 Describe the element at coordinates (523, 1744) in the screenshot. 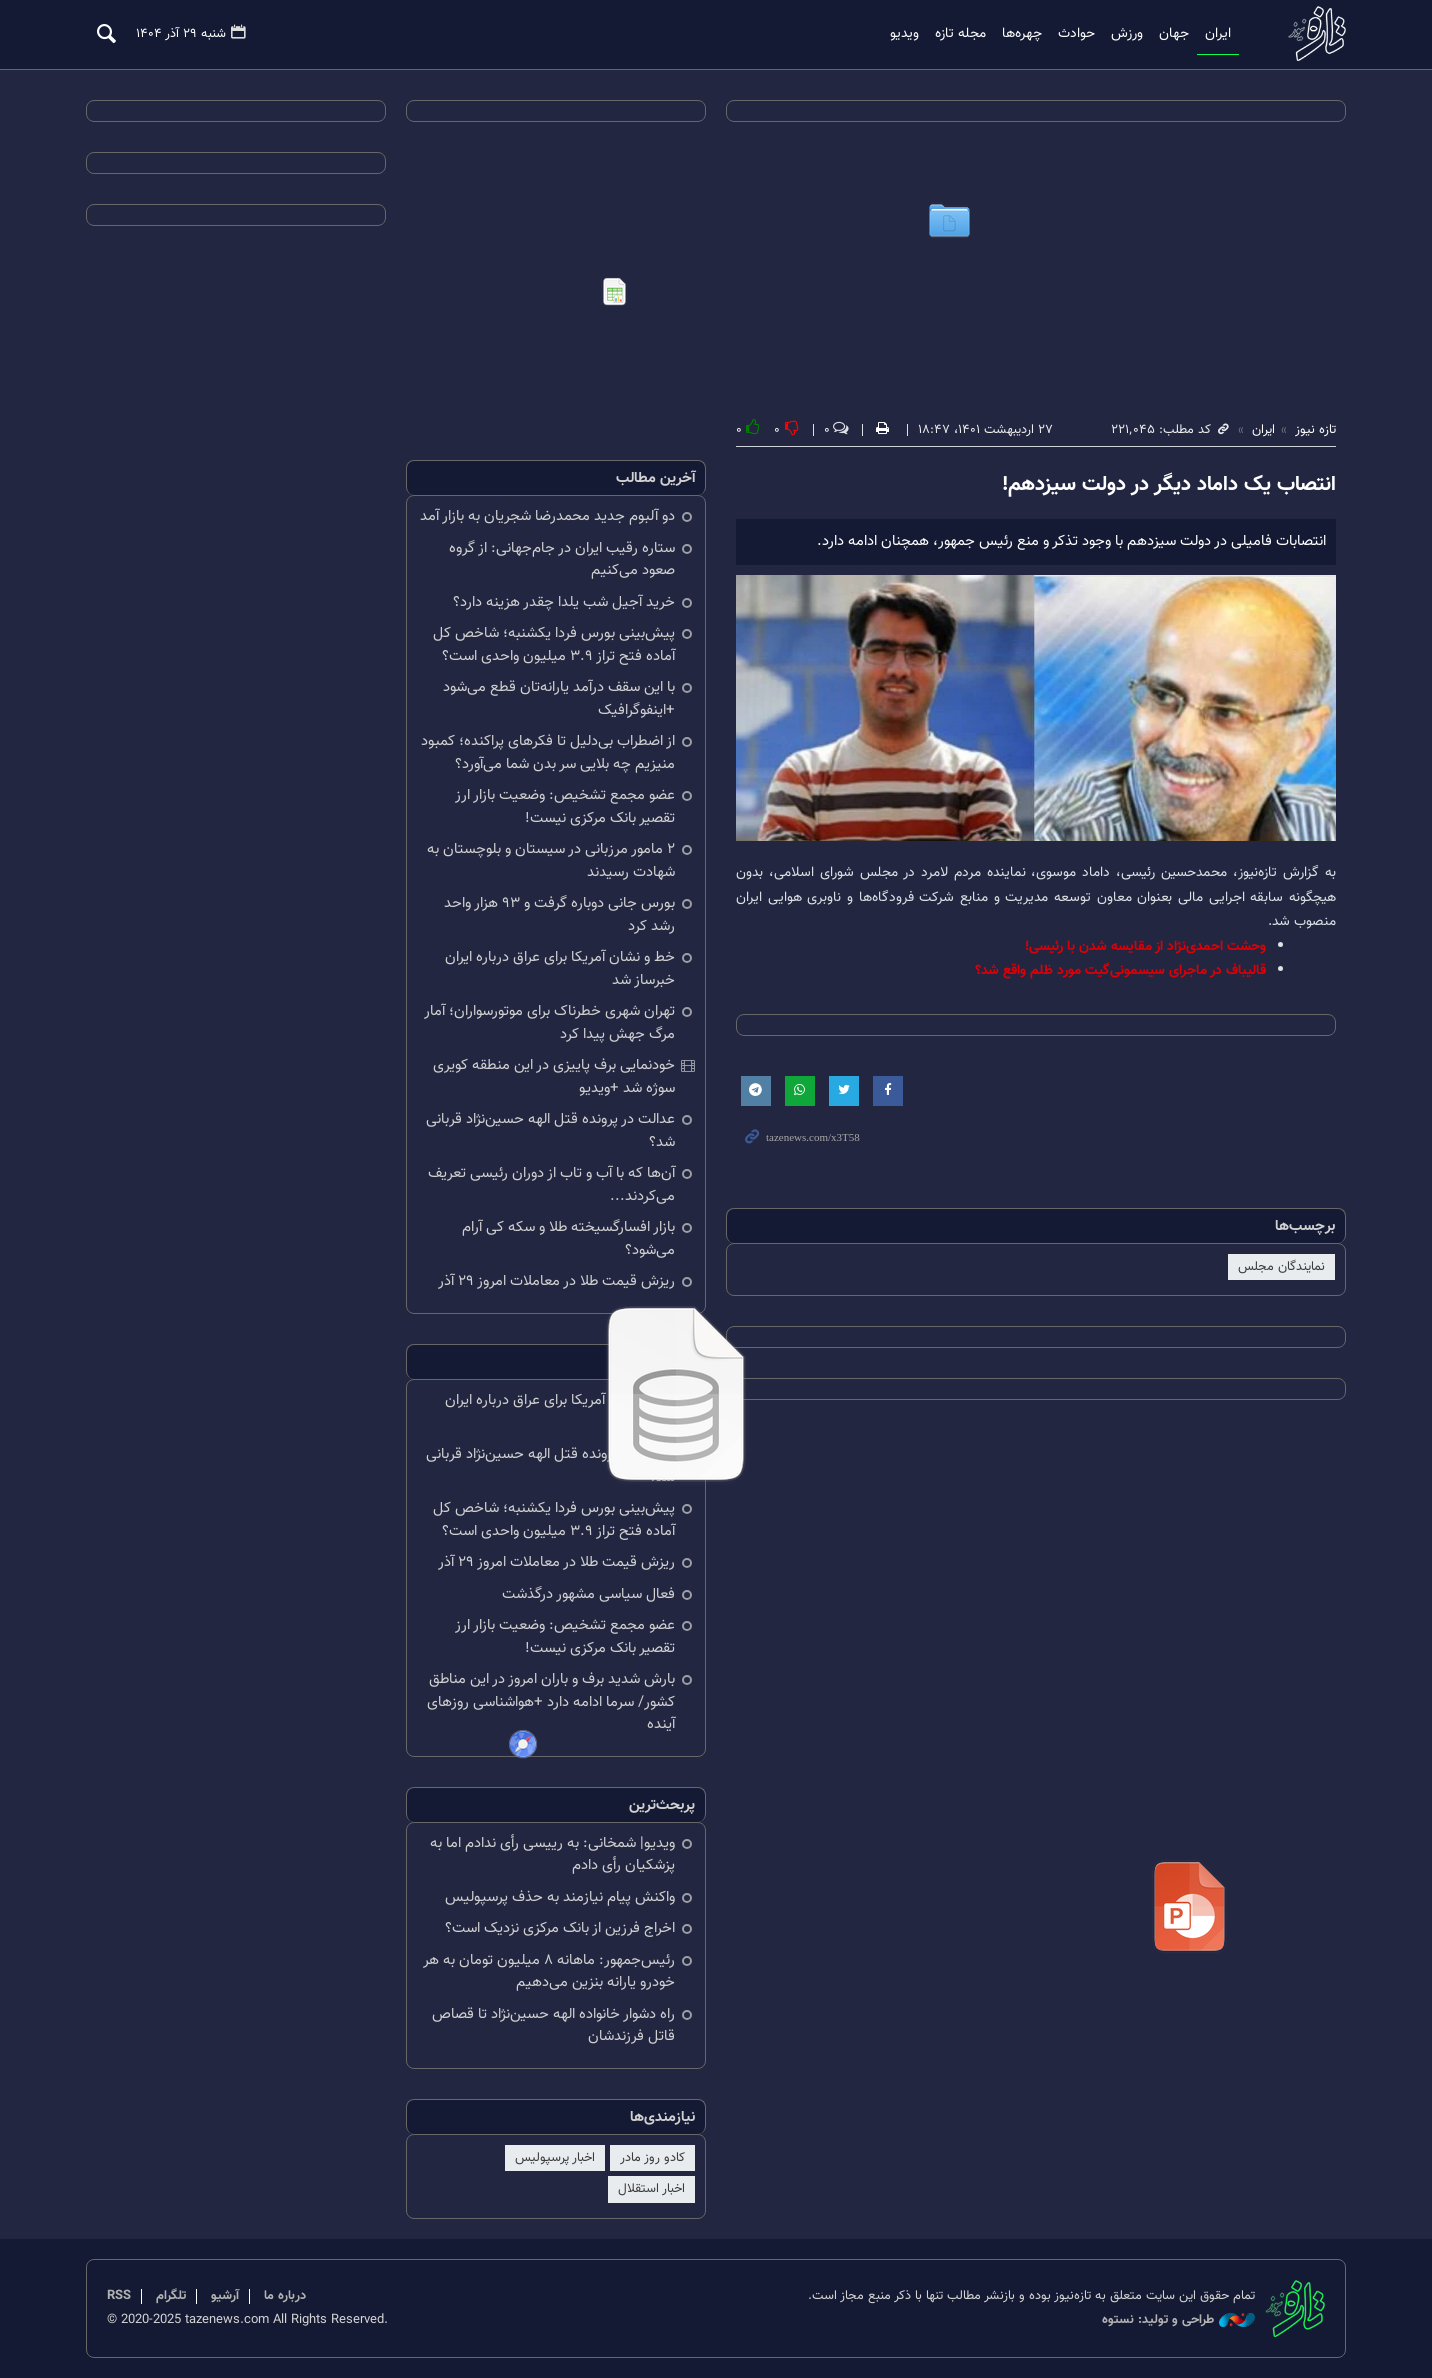

I see `open the web browser` at that location.